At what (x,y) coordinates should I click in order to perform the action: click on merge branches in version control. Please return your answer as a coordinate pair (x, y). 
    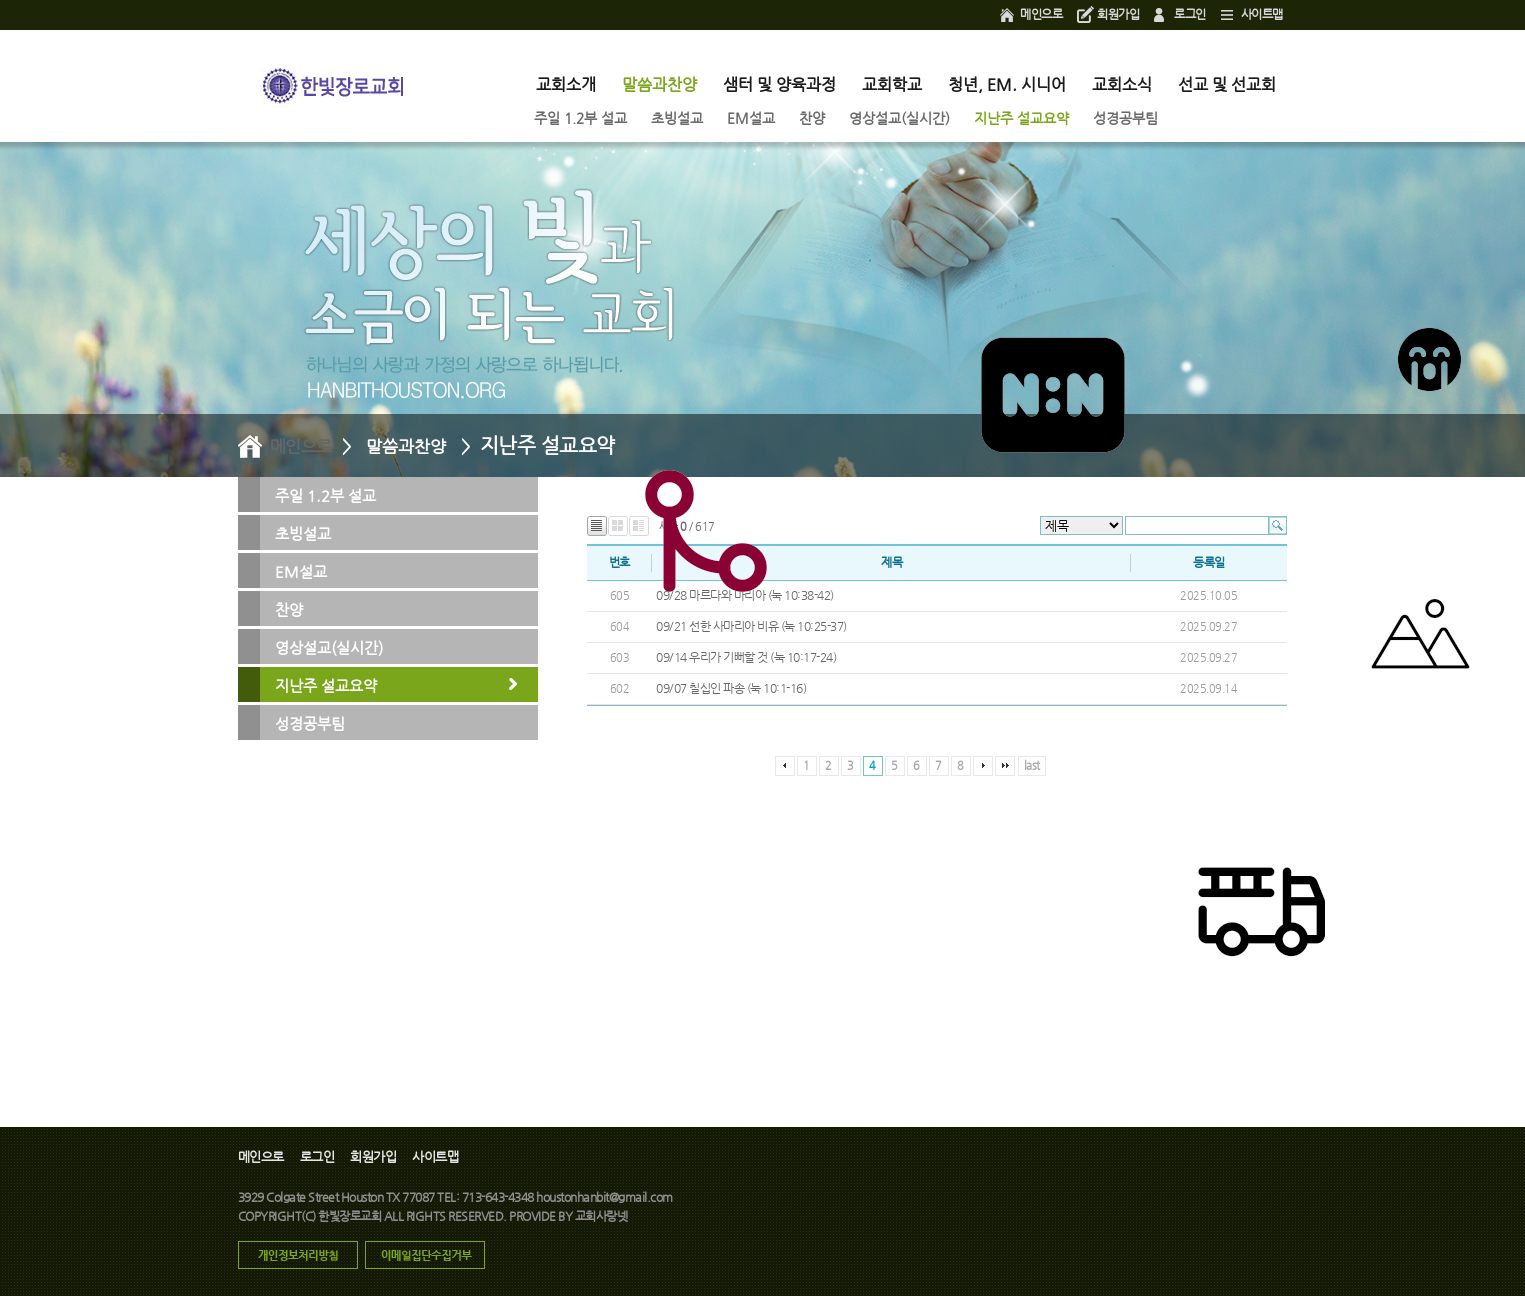
    Looking at the image, I should click on (706, 531).